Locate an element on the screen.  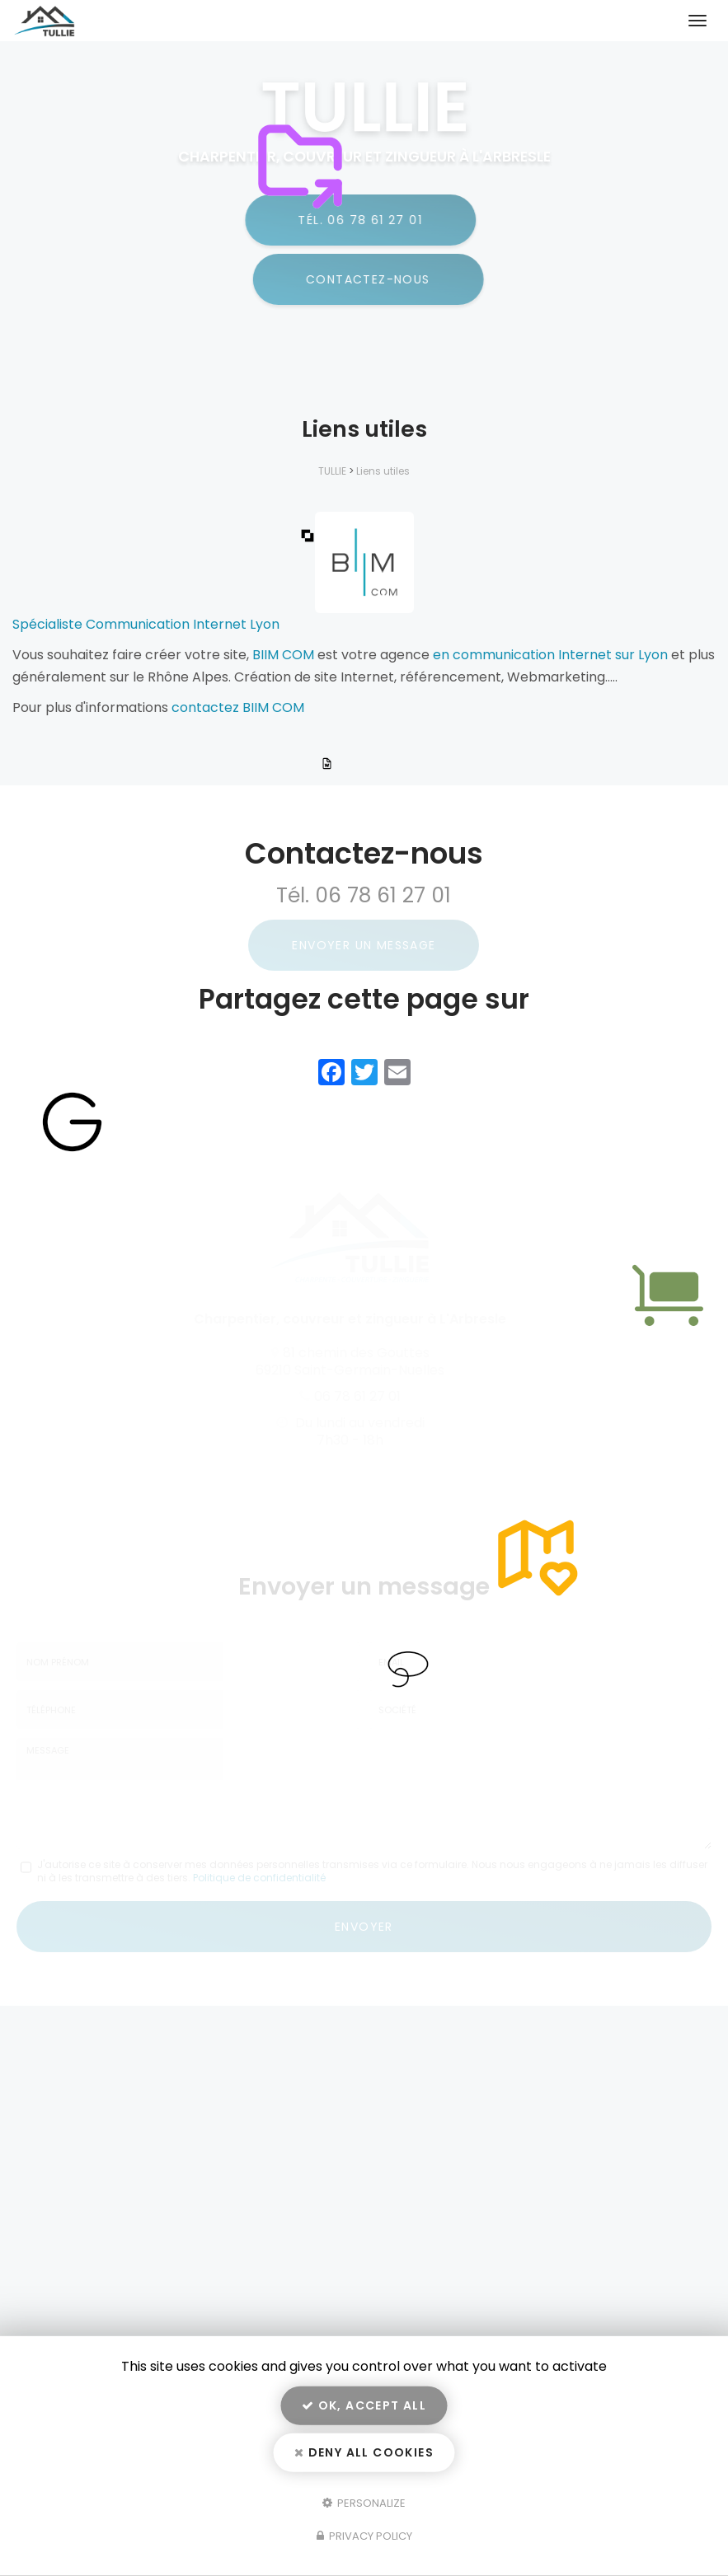
share a folder with others is located at coordinates (300, 162).